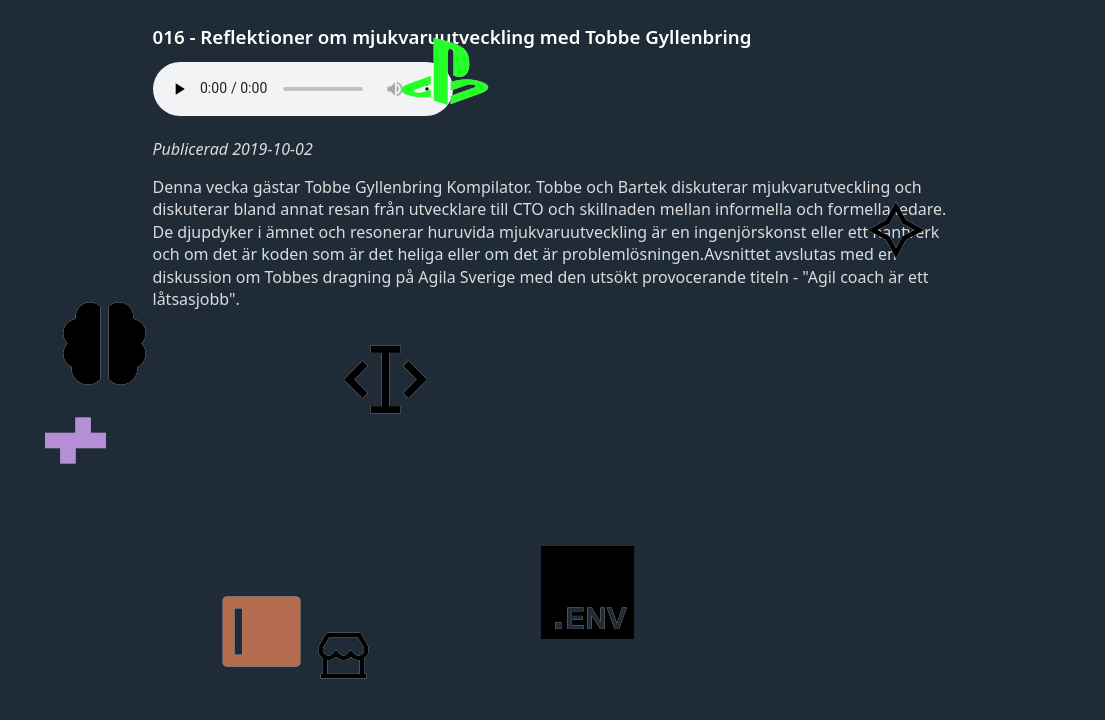 This screenshot has height=720, width=1105. Describe the element at coordinates (261, 631) in the screenshot. I see `toggle left sidebar panel` at that location.